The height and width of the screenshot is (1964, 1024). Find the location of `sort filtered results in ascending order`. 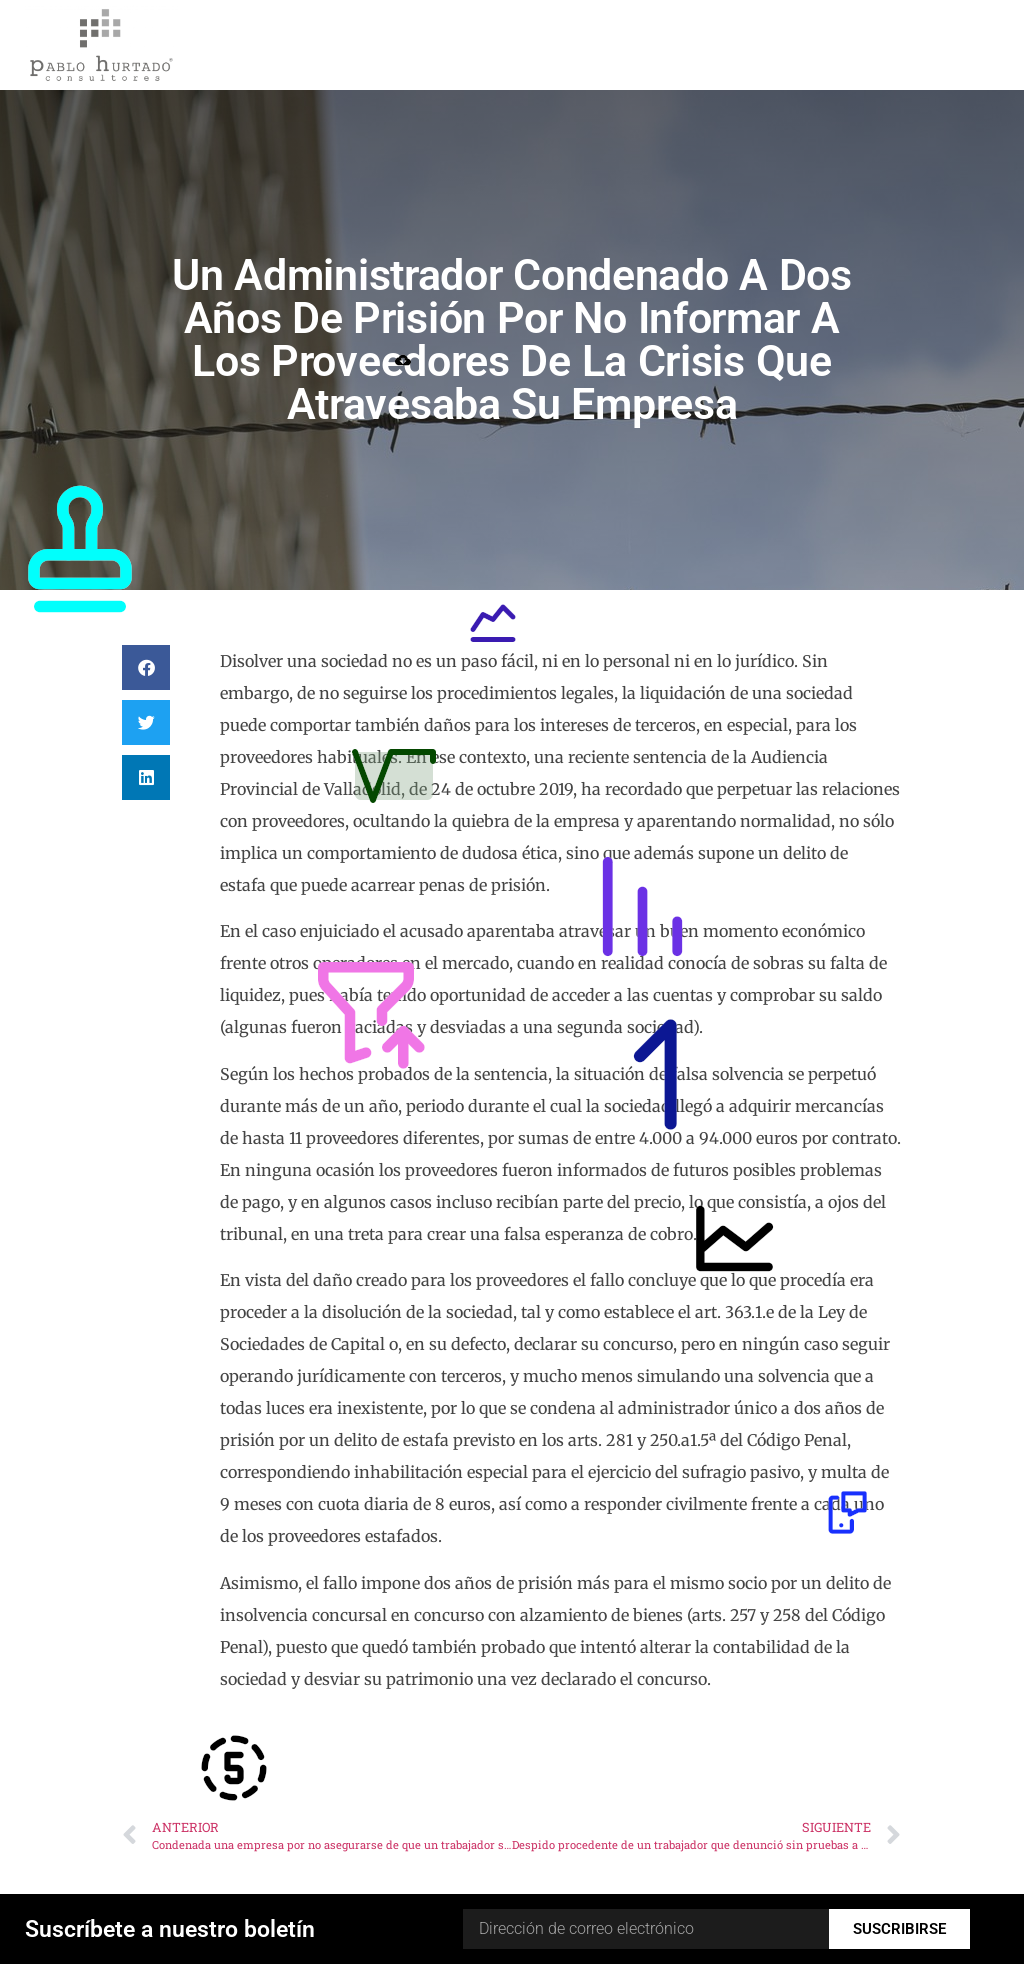

sort filtered results in ascending order is located at coordinates (366, 1010).